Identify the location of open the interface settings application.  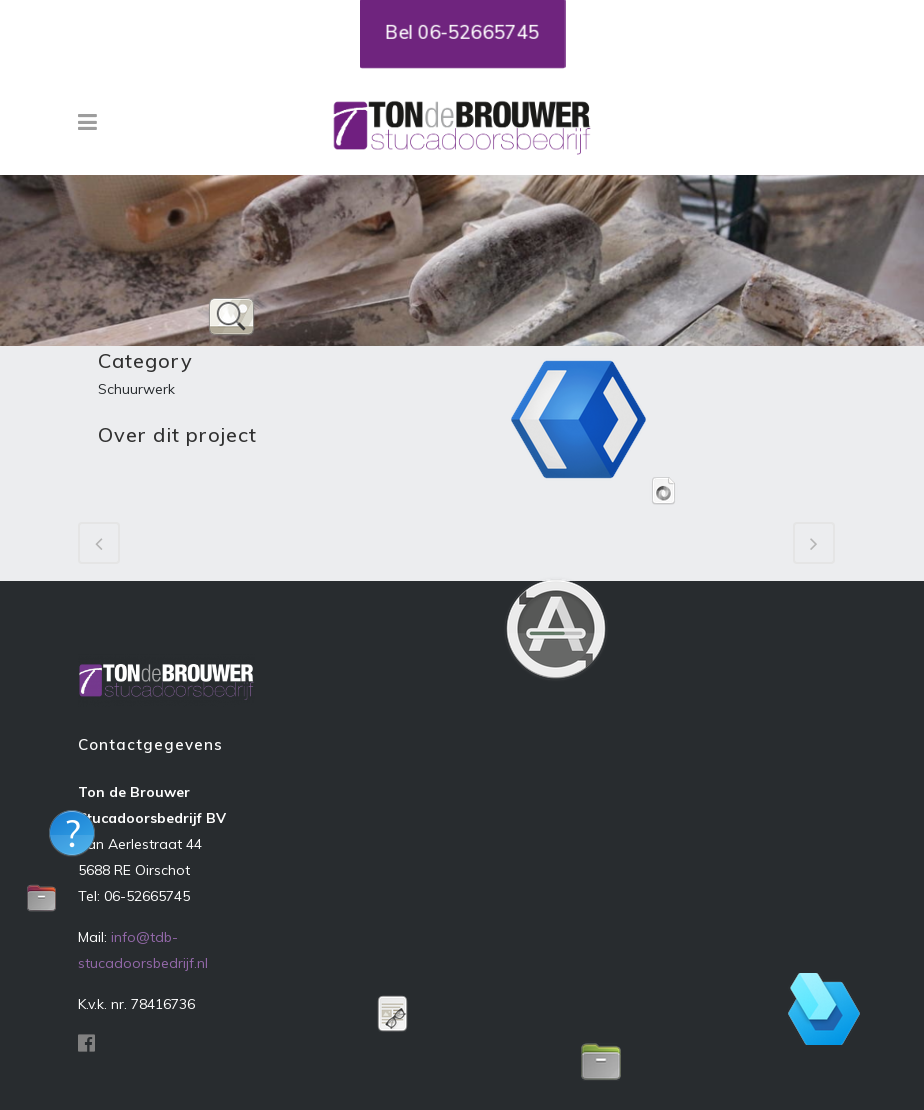
(578, 419).